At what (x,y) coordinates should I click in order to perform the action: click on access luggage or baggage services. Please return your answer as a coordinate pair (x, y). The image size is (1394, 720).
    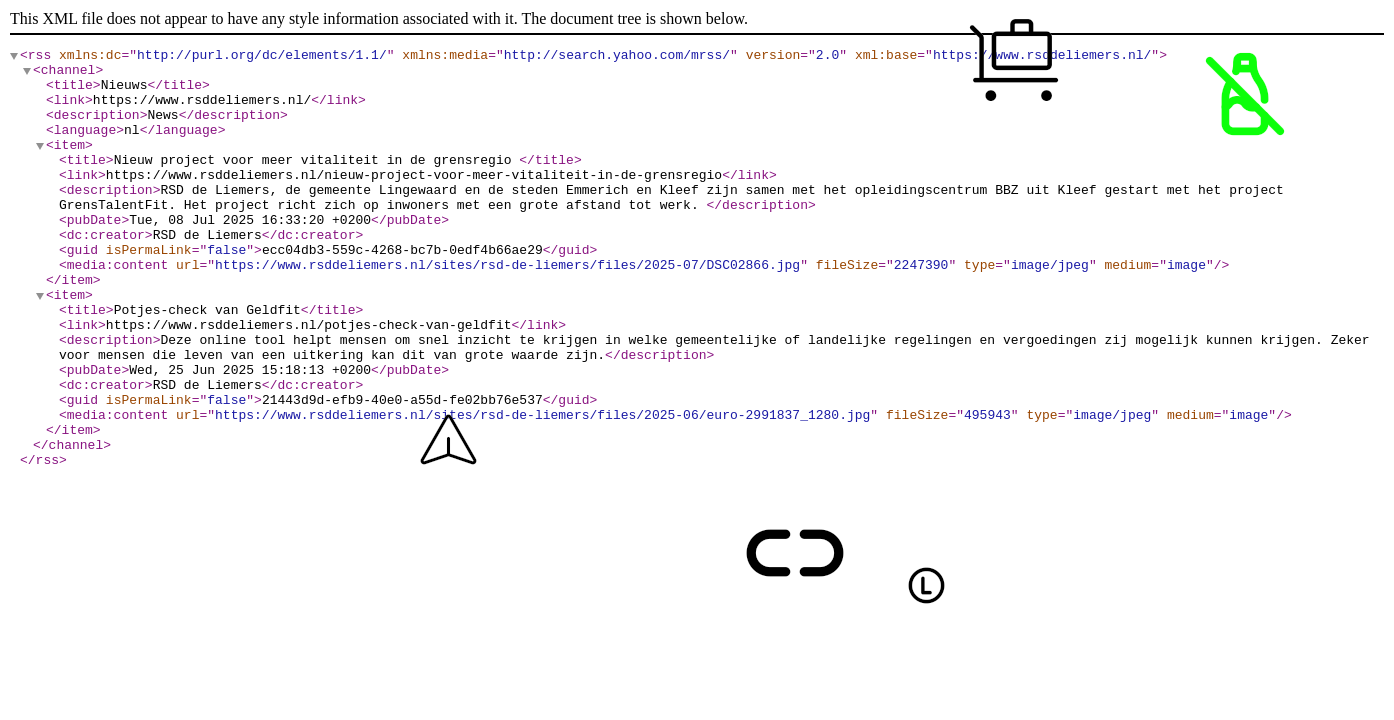
    Looking at the image, I should click on (1012, 58).